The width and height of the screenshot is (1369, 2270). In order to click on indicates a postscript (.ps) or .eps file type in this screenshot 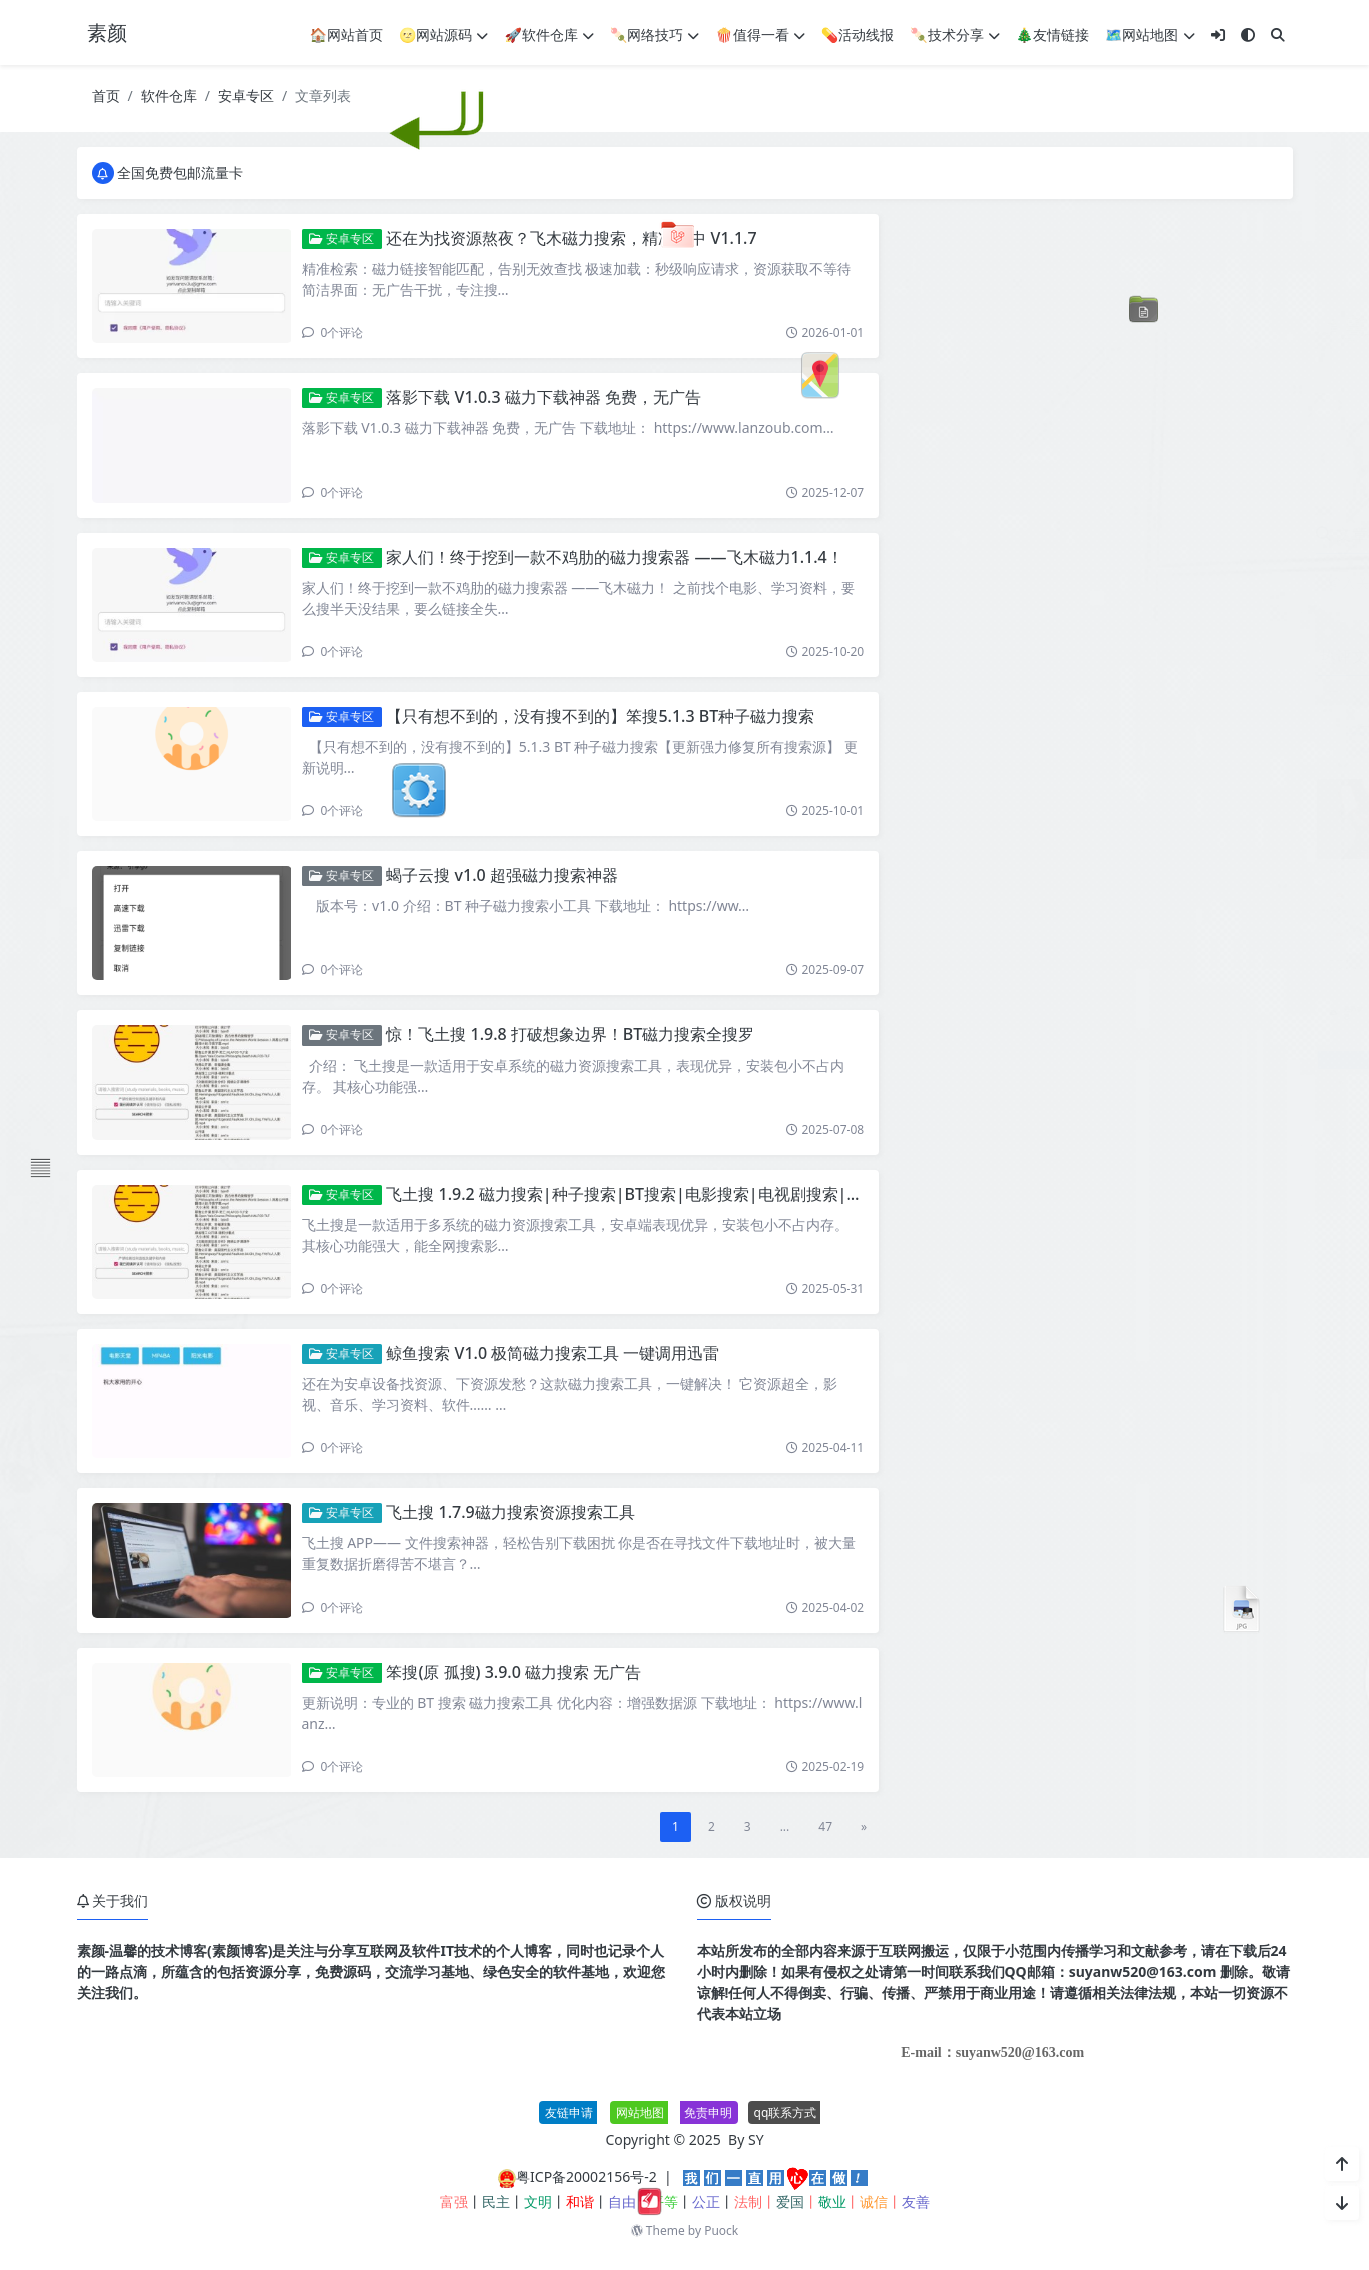, I will do `click(649, 2201)`.